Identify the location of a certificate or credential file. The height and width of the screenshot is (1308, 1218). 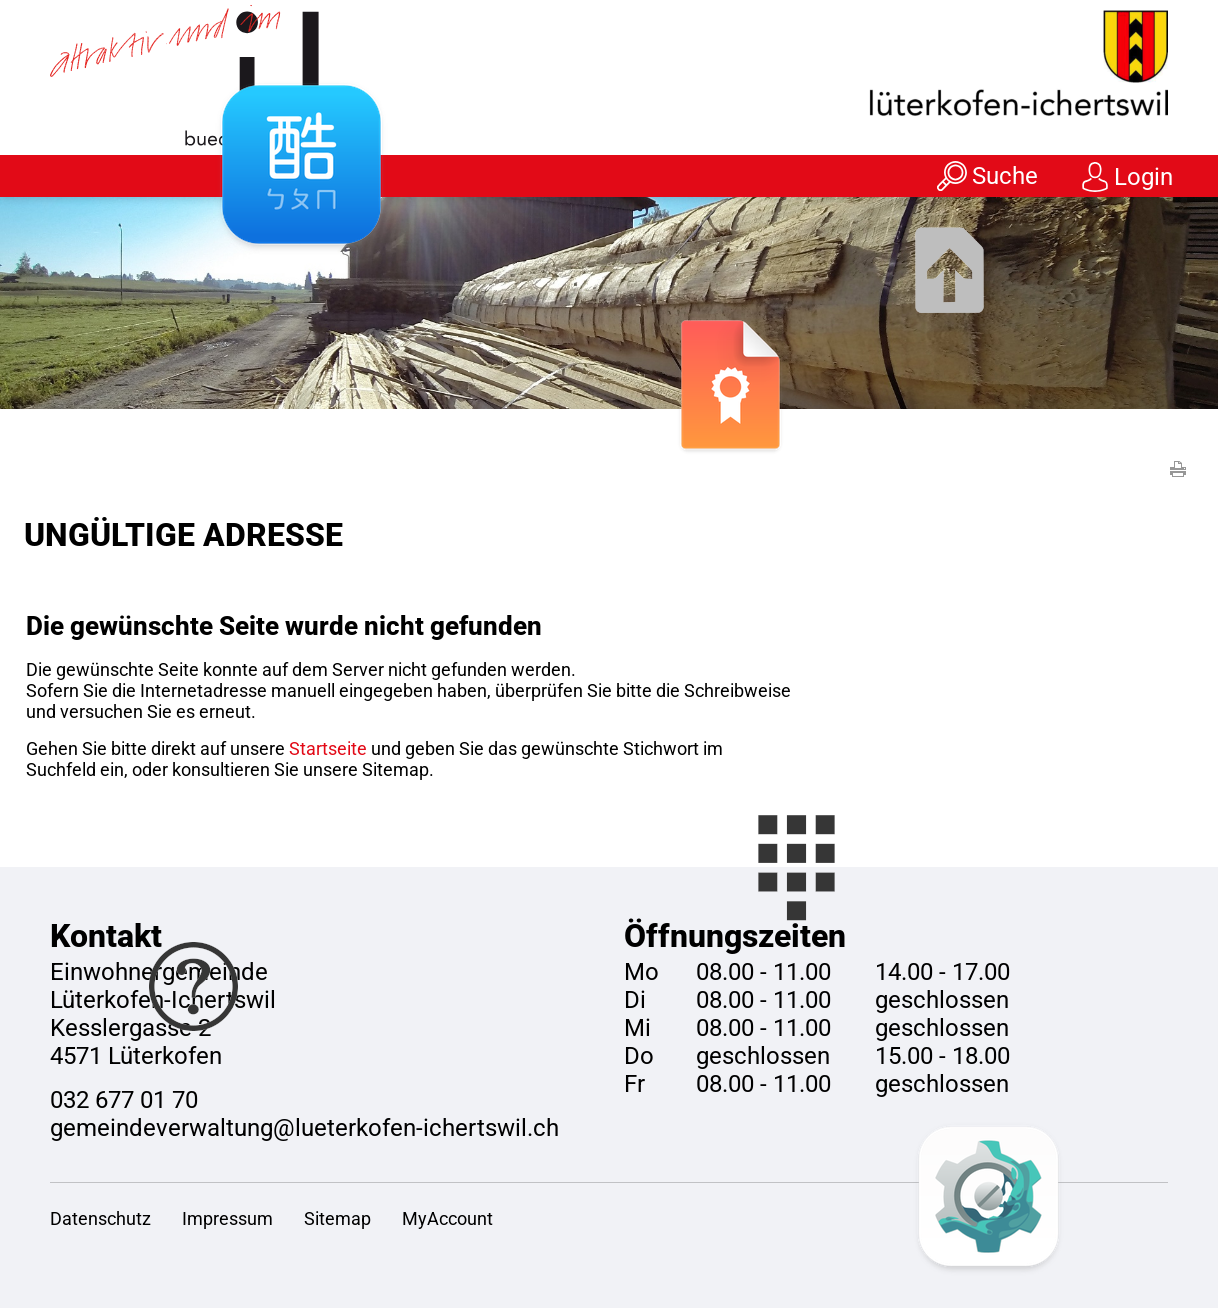
(730, 384).